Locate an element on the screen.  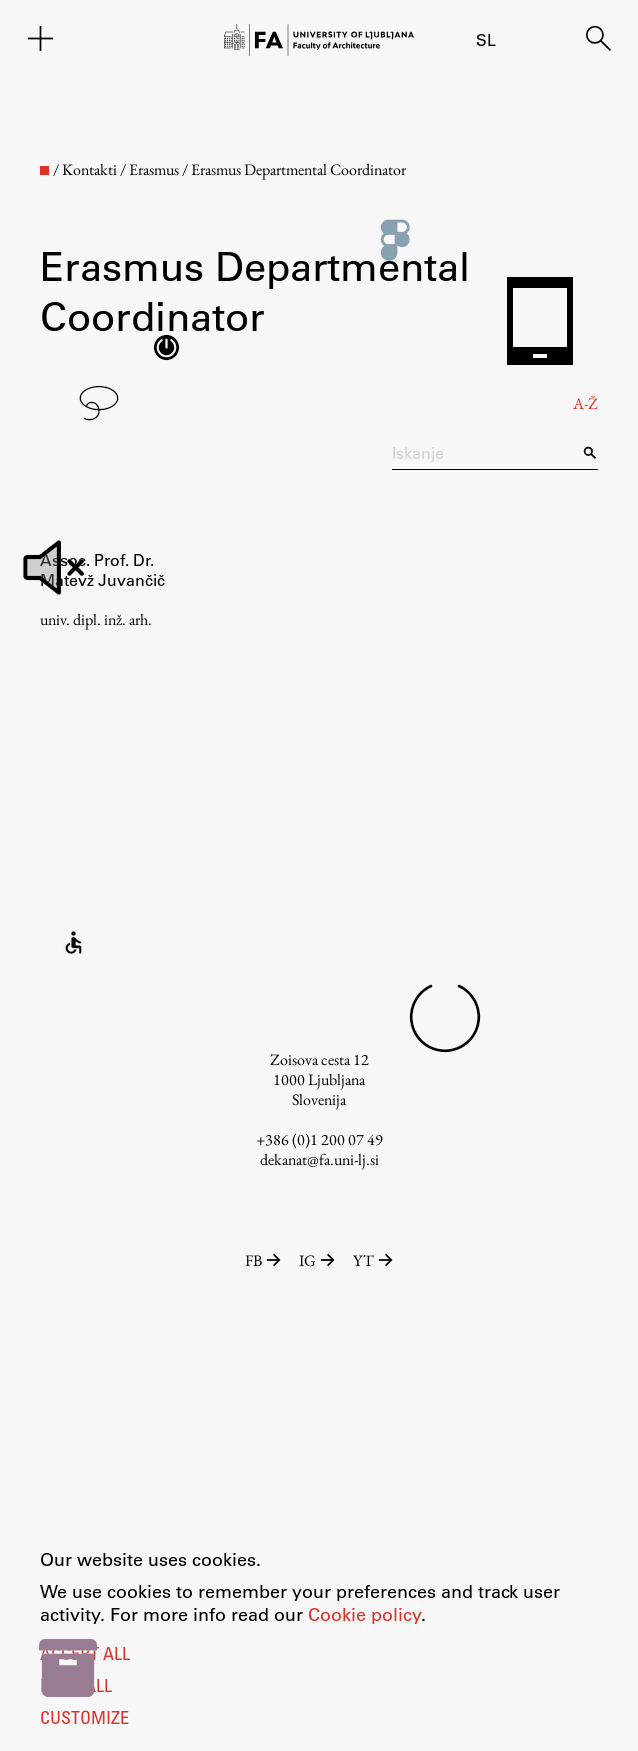
access storage or archived files is located at coordinates (68, 1668).